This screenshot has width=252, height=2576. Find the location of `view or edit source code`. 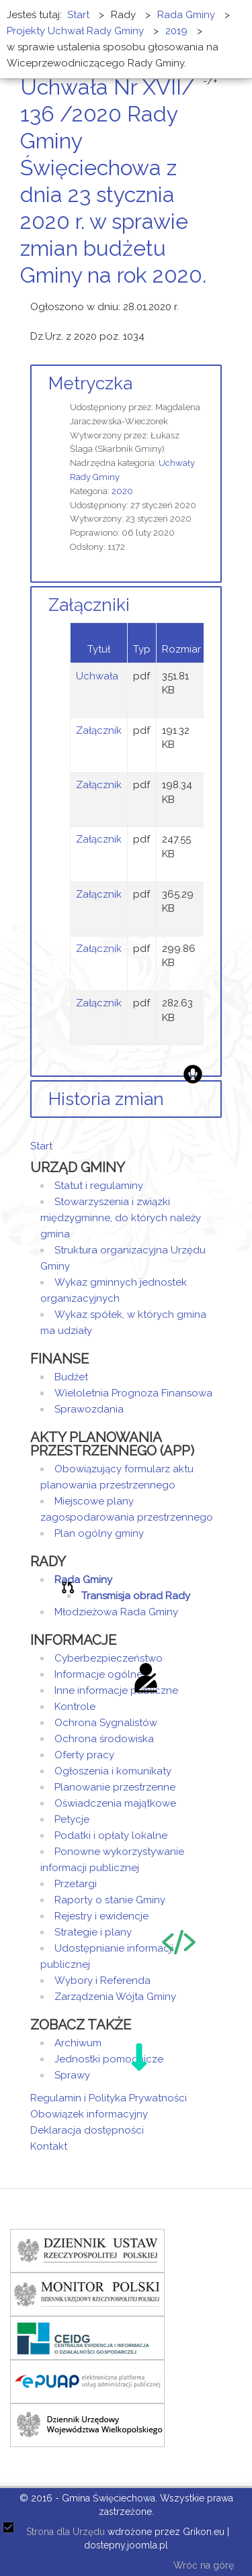

view or edit source code is located at coordinates (179, 1942).